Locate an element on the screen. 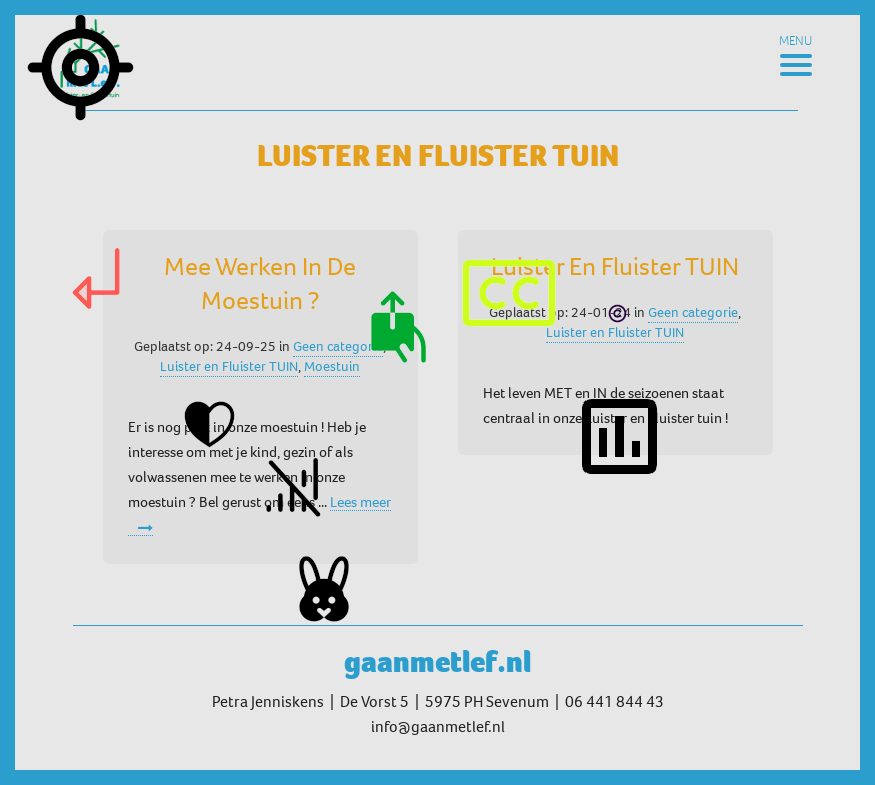 The image size is (875, 785). enable closed captions for video content is located at coordinates (509, 293).